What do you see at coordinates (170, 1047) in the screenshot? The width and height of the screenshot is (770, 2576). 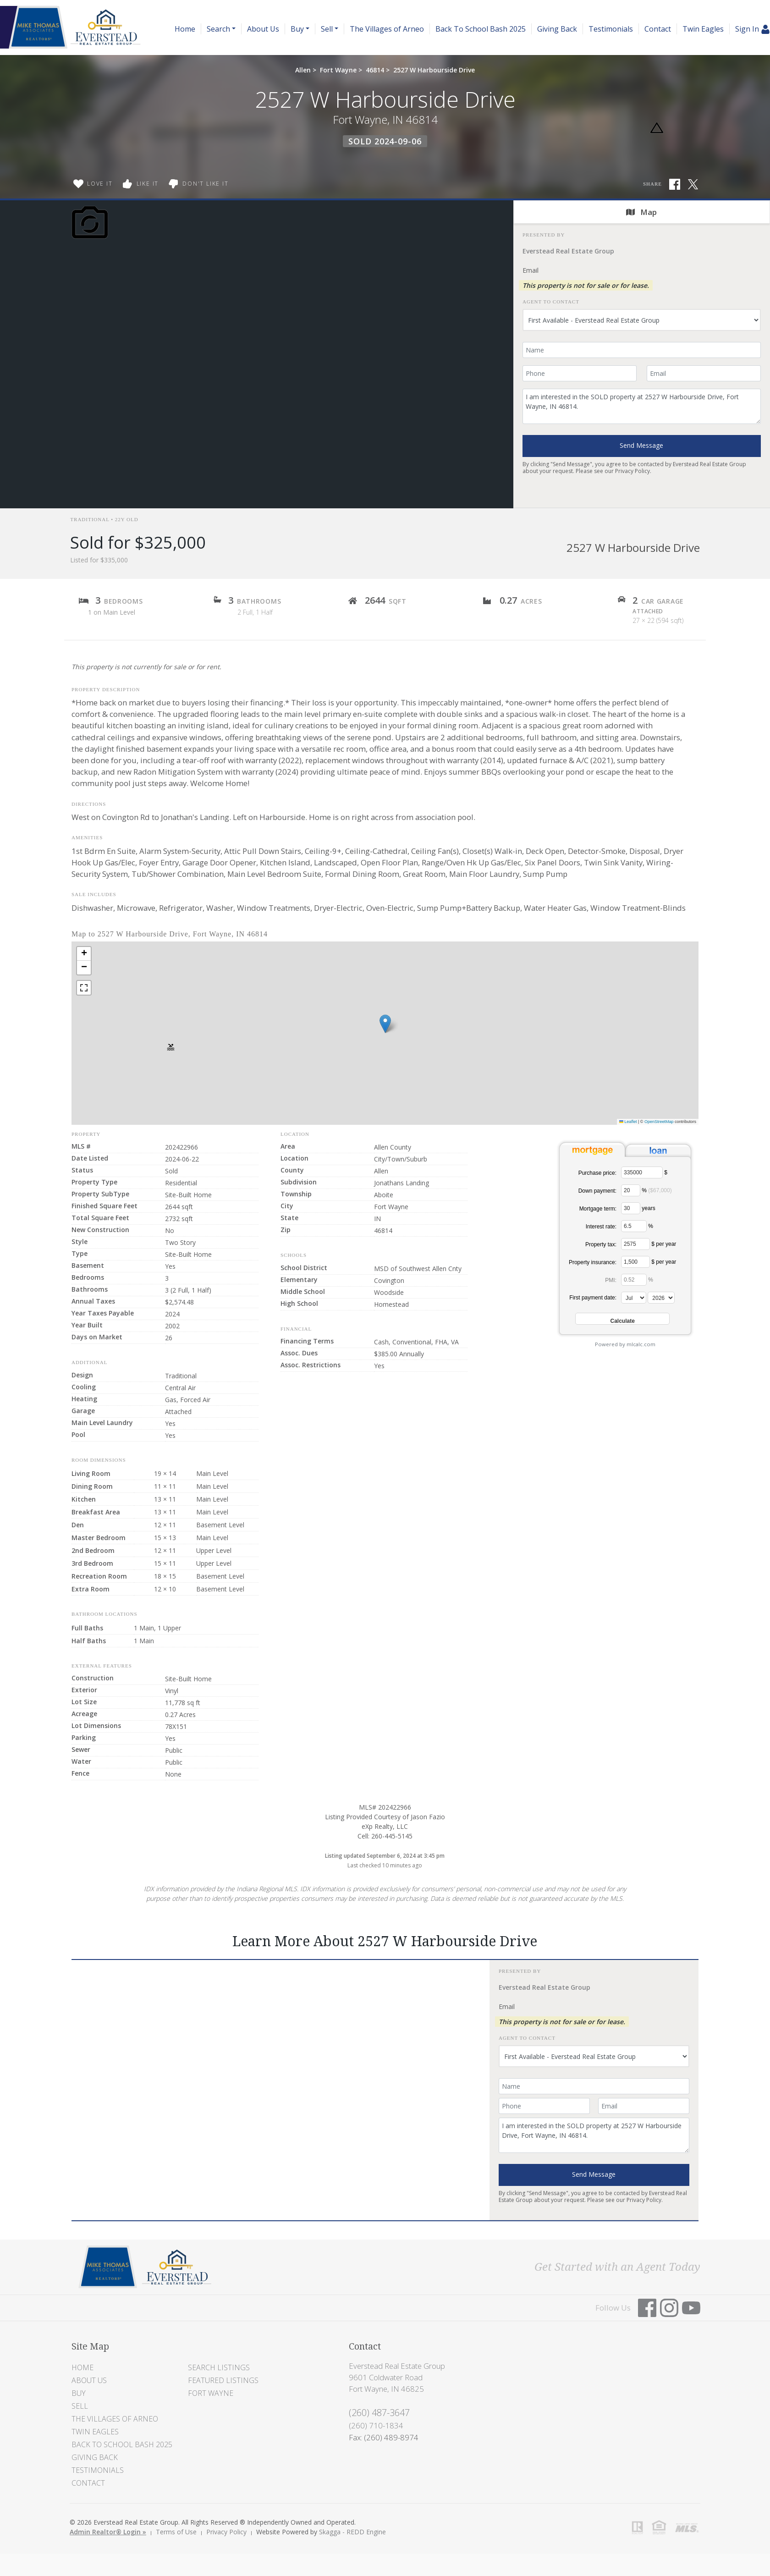 I see `view pool or swimming amenities` at bounding box center [170, 1047].